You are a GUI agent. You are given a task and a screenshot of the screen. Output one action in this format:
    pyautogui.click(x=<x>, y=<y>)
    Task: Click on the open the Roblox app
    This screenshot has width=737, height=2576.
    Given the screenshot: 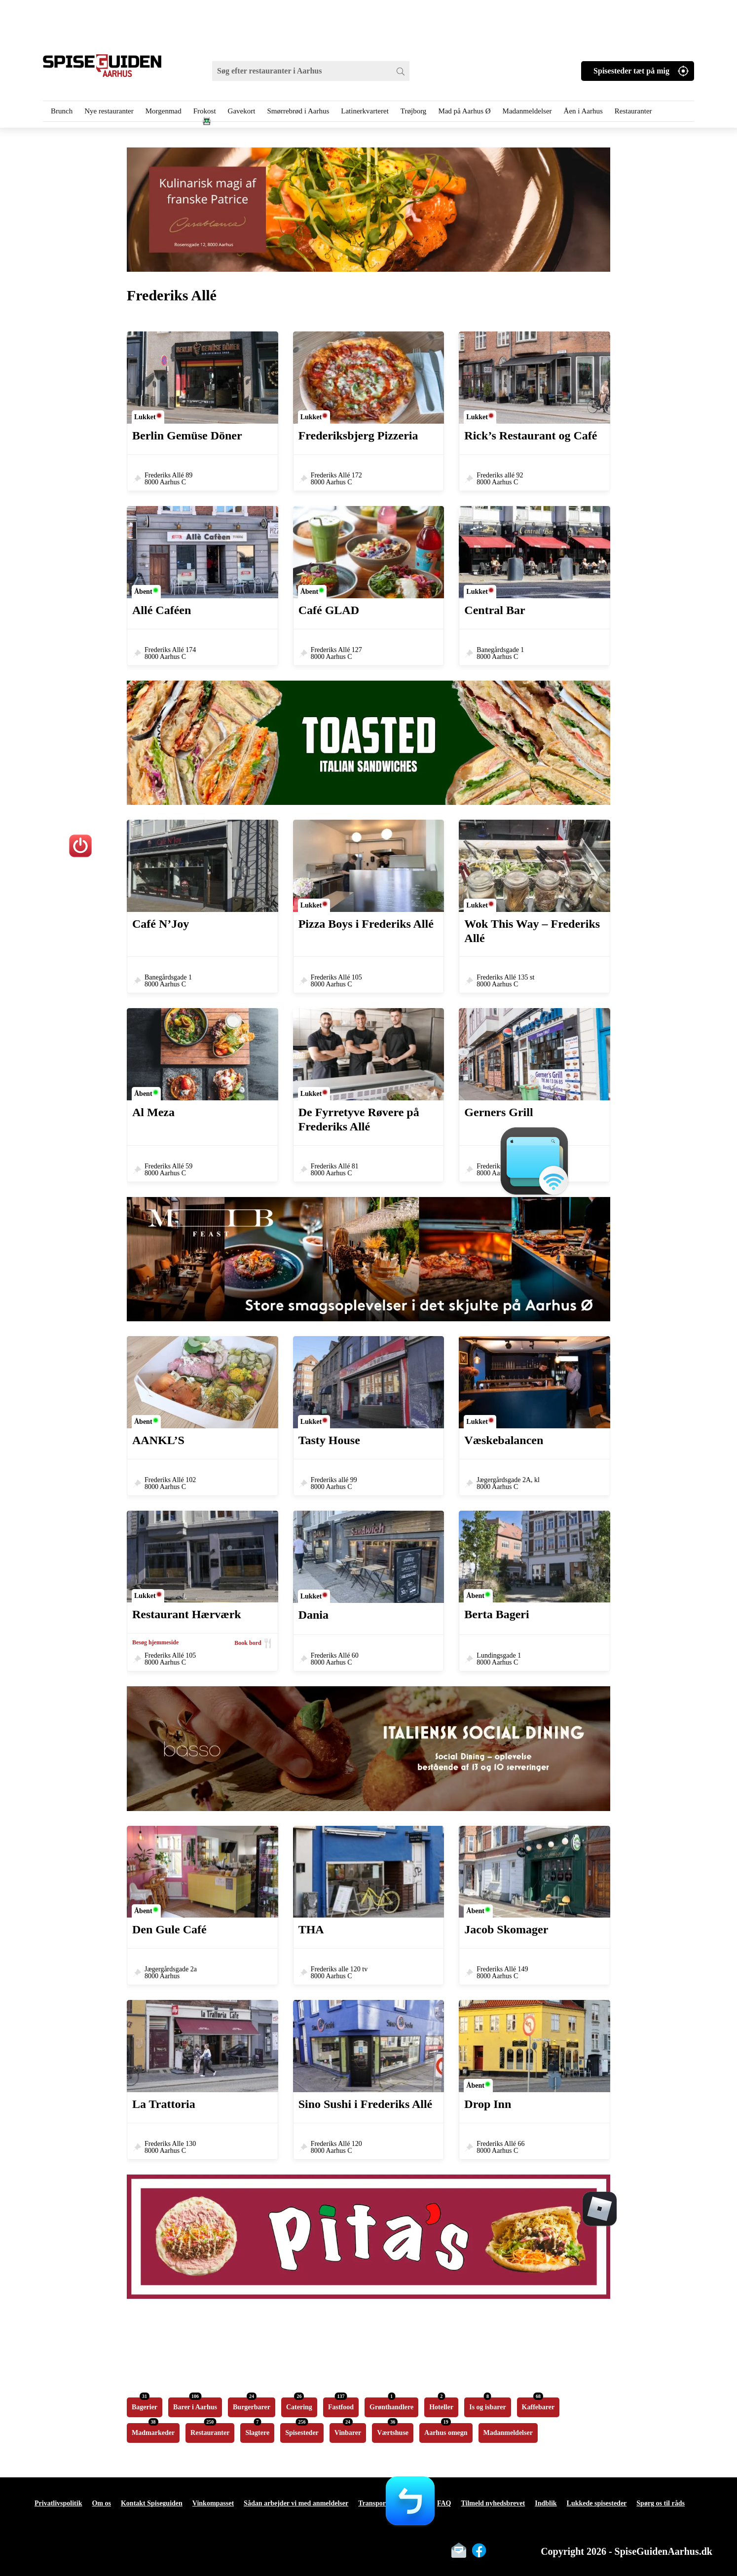 What is the action you would take?
    pyautogui.click(x=599, y=2209)
    